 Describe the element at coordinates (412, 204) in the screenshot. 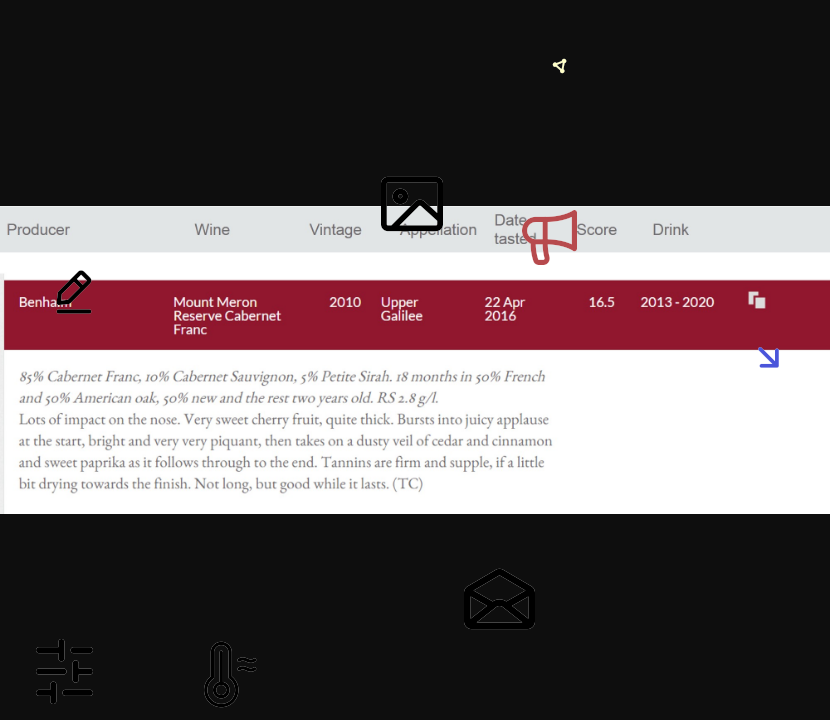

I see `view or open an image file` at that location.